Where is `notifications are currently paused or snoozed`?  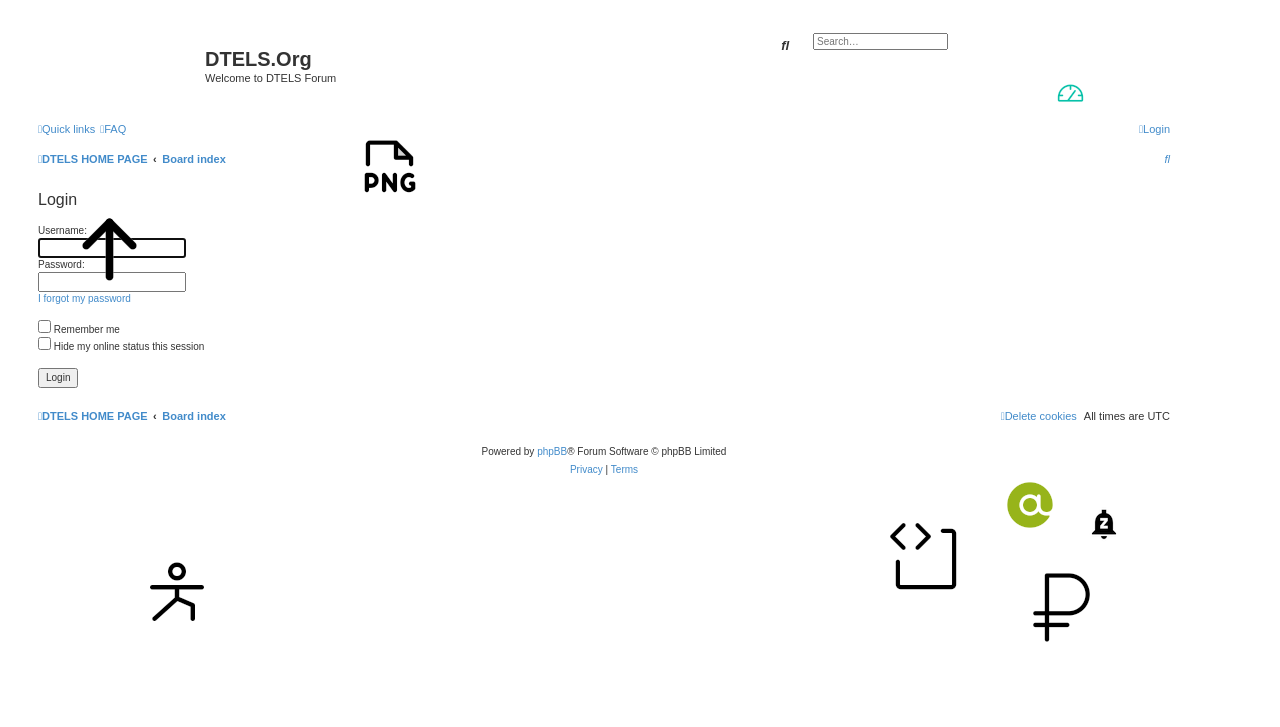 notifications are currently paused or snoozed is located at coordinates (1104, 524).